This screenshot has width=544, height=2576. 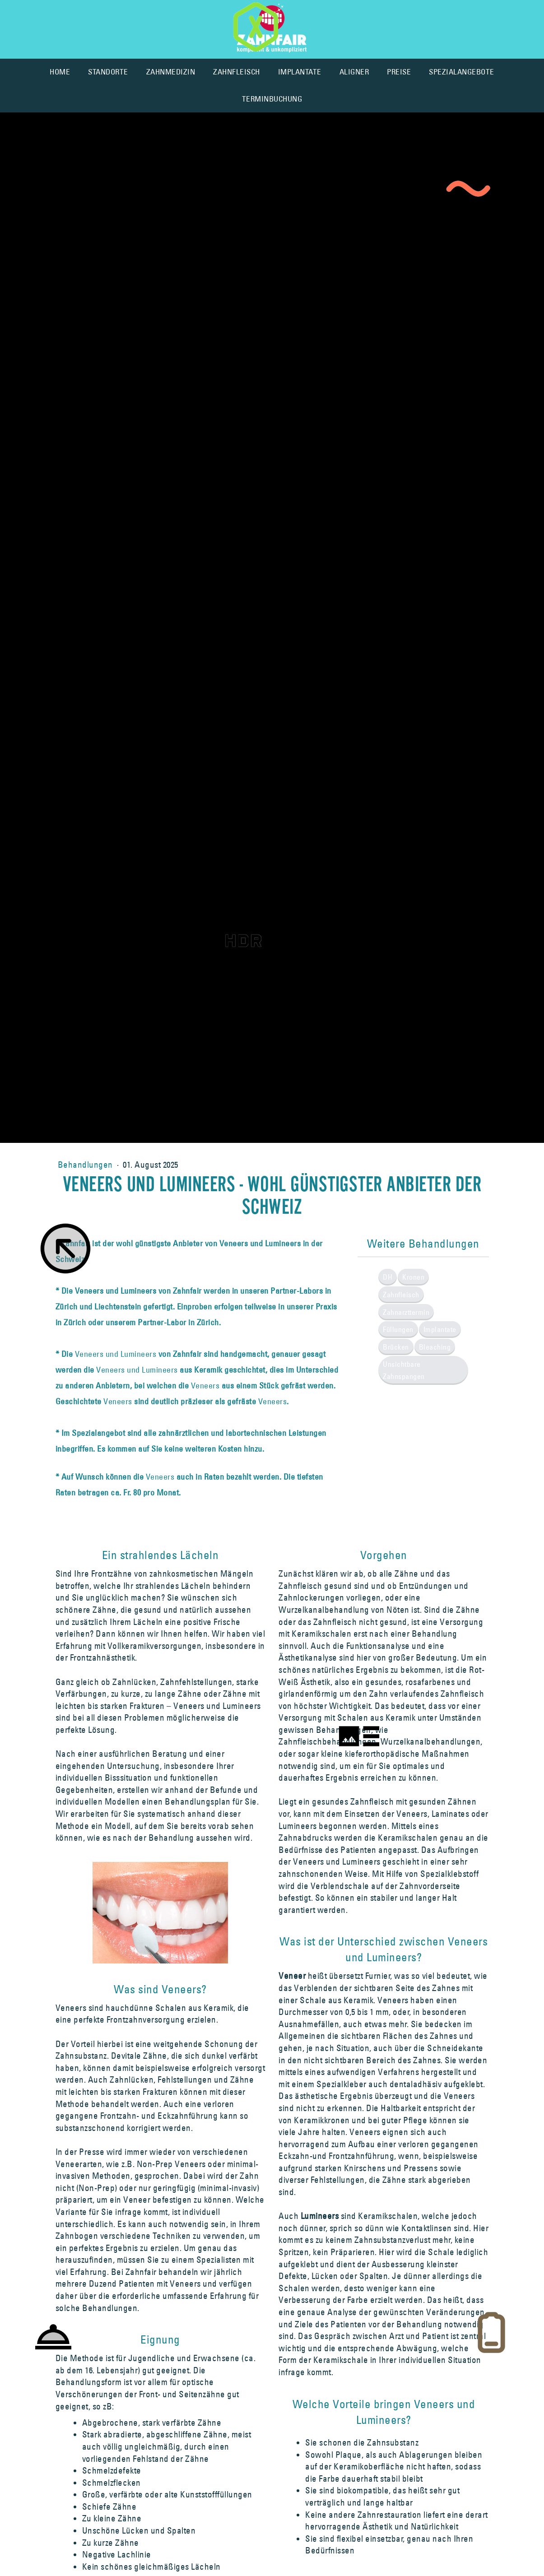 What do you see at coordinates (359, 1736) in the screenshot?
I see `view article or media with thumbnail preview` at bounding box center [359, 1736].